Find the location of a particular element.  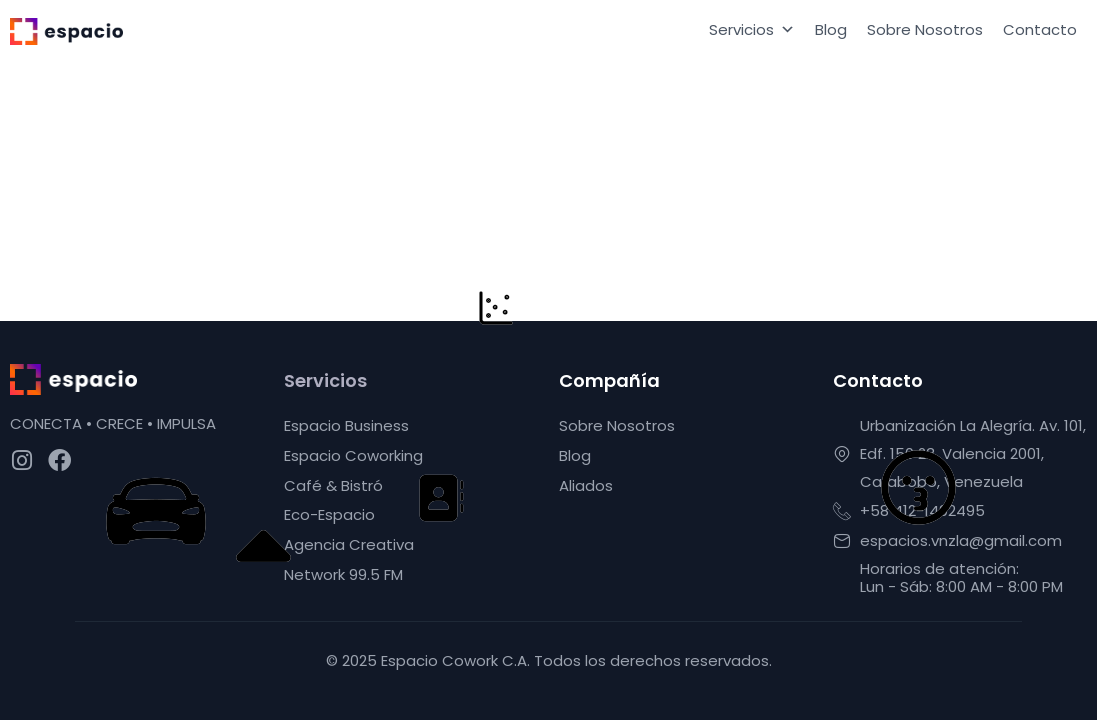

open your contacts list is located at coordinates (440, 498).